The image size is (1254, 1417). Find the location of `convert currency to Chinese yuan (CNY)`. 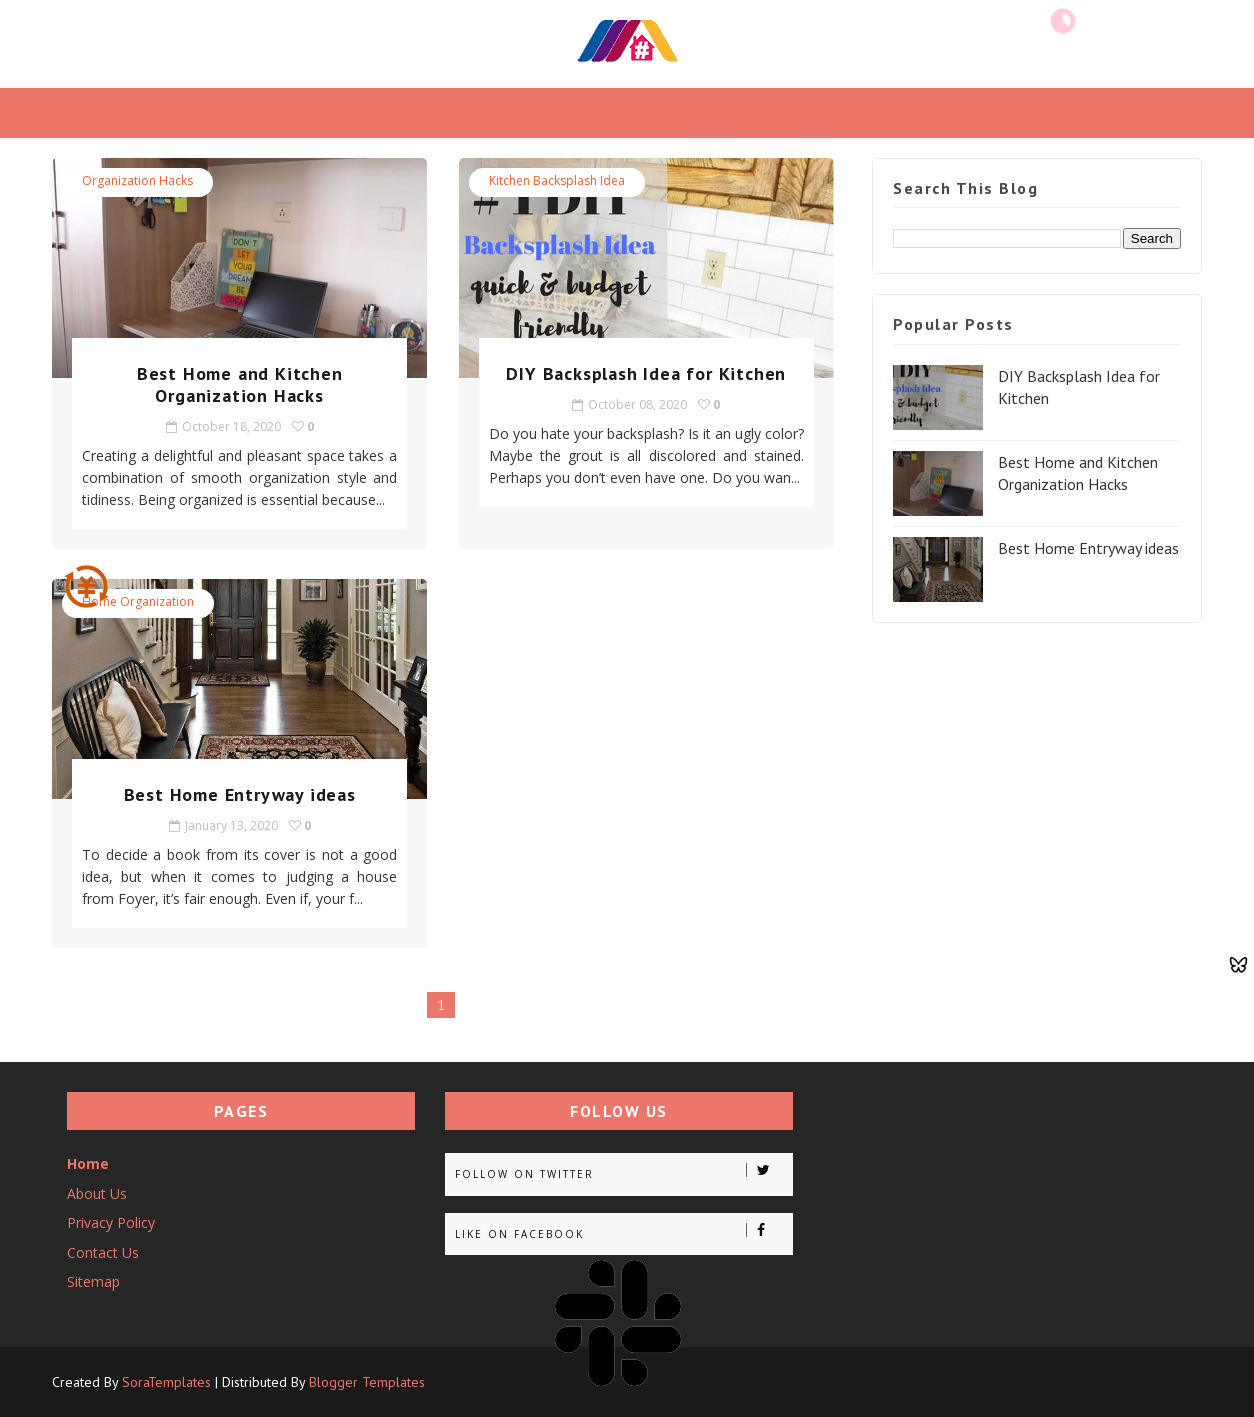

convert currency to Chinese yuan (CNY) is located at coordinates (86, 586).